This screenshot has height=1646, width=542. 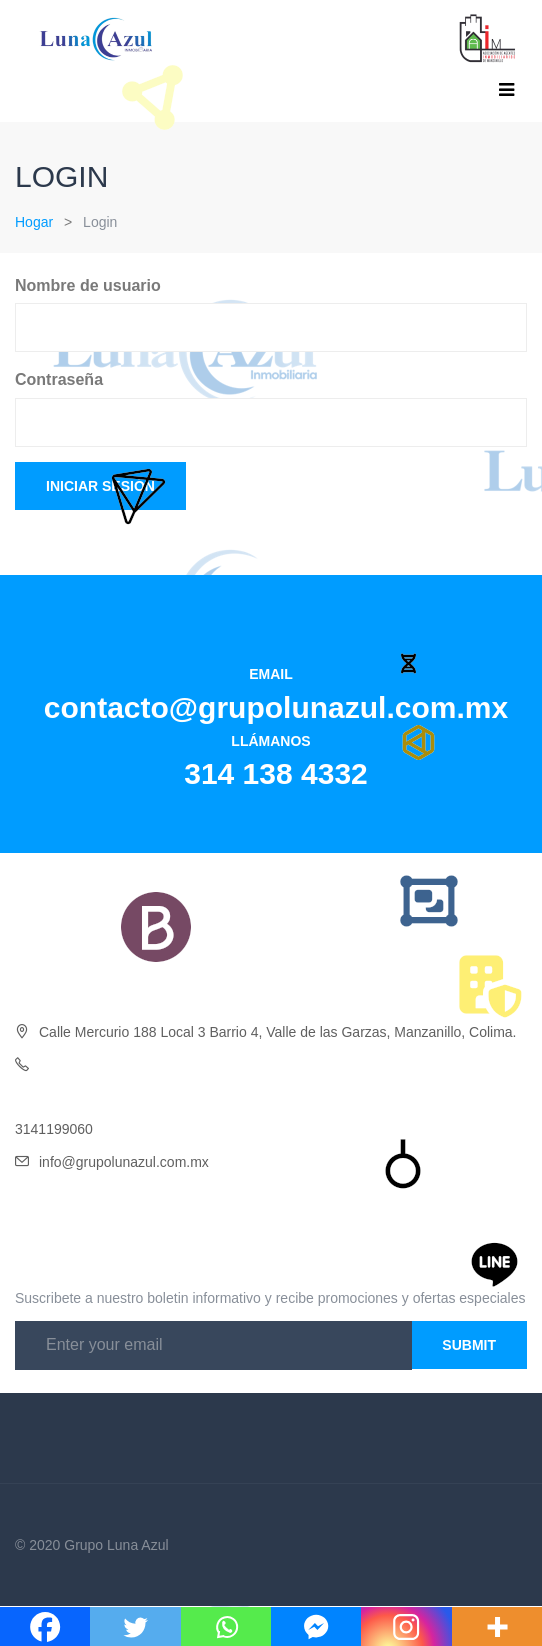 I want to click on select genderless or non-binary gender option, so click(x=403, y=1165).